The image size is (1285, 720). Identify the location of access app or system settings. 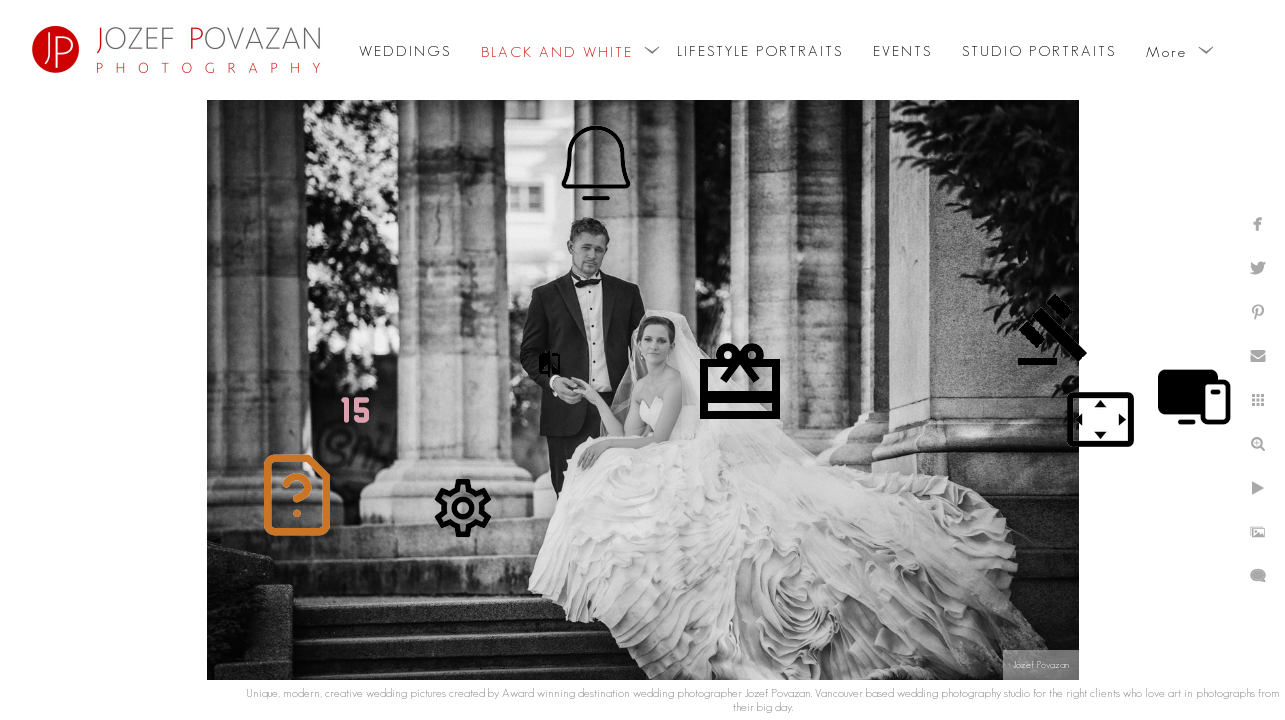
(463, 508).